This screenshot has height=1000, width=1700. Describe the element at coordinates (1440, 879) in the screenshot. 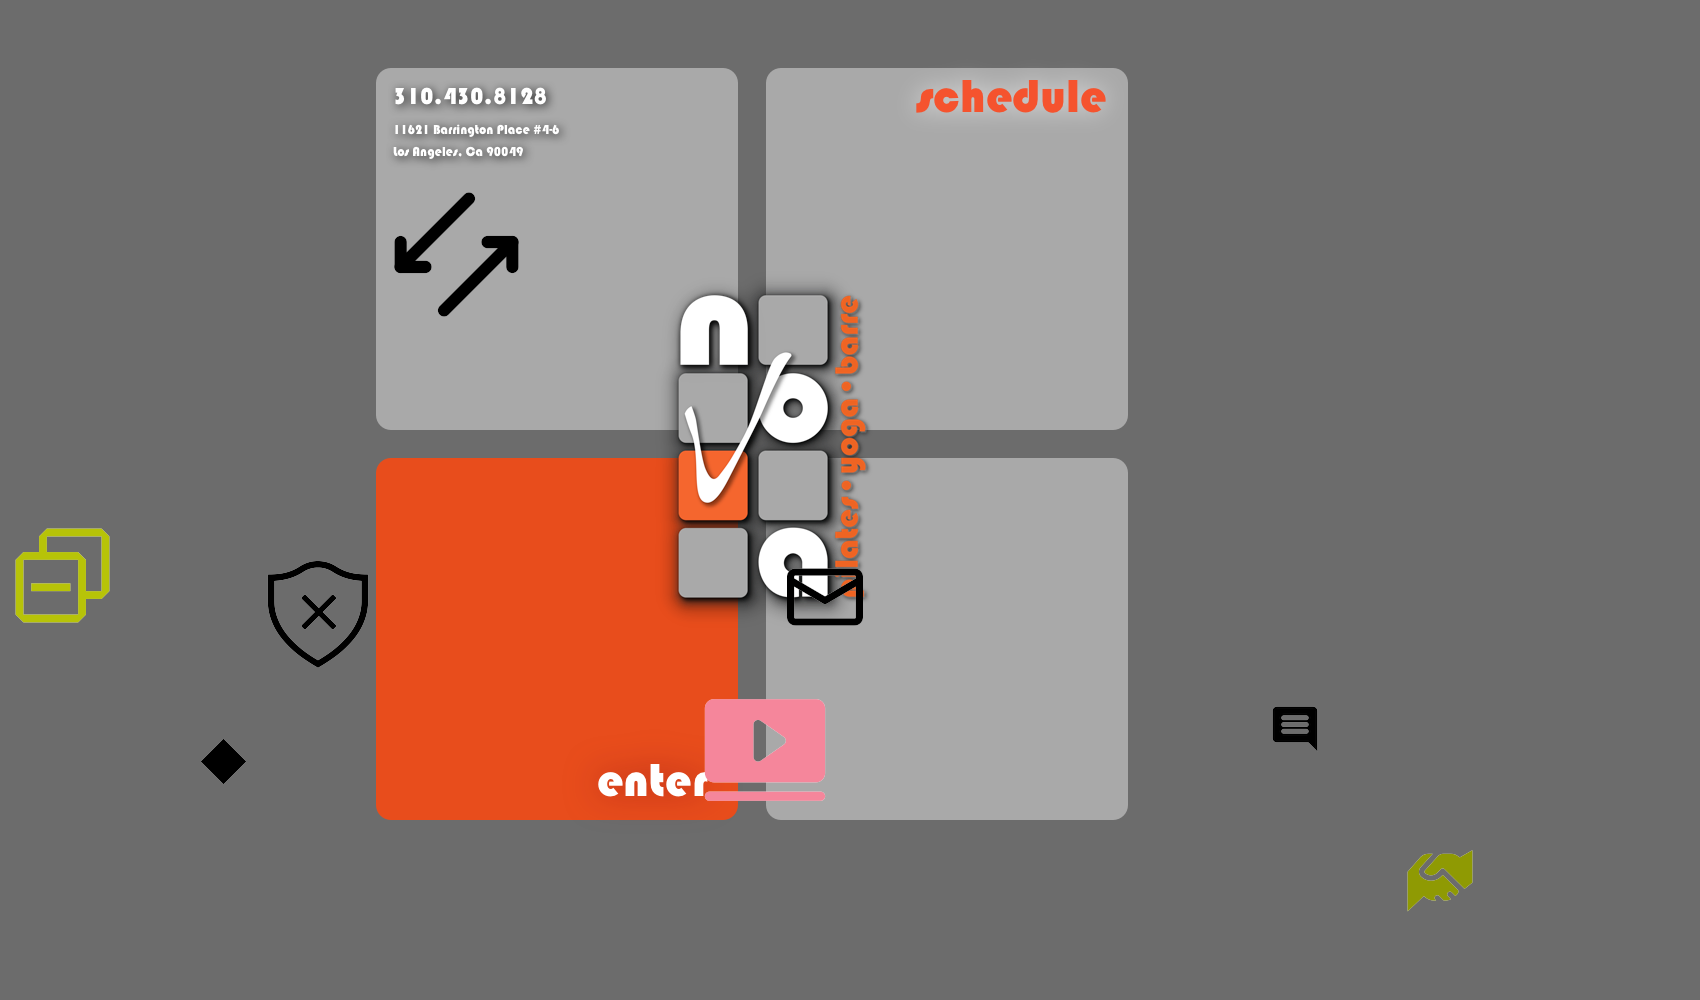

I see `access help or assistance services` at that location.